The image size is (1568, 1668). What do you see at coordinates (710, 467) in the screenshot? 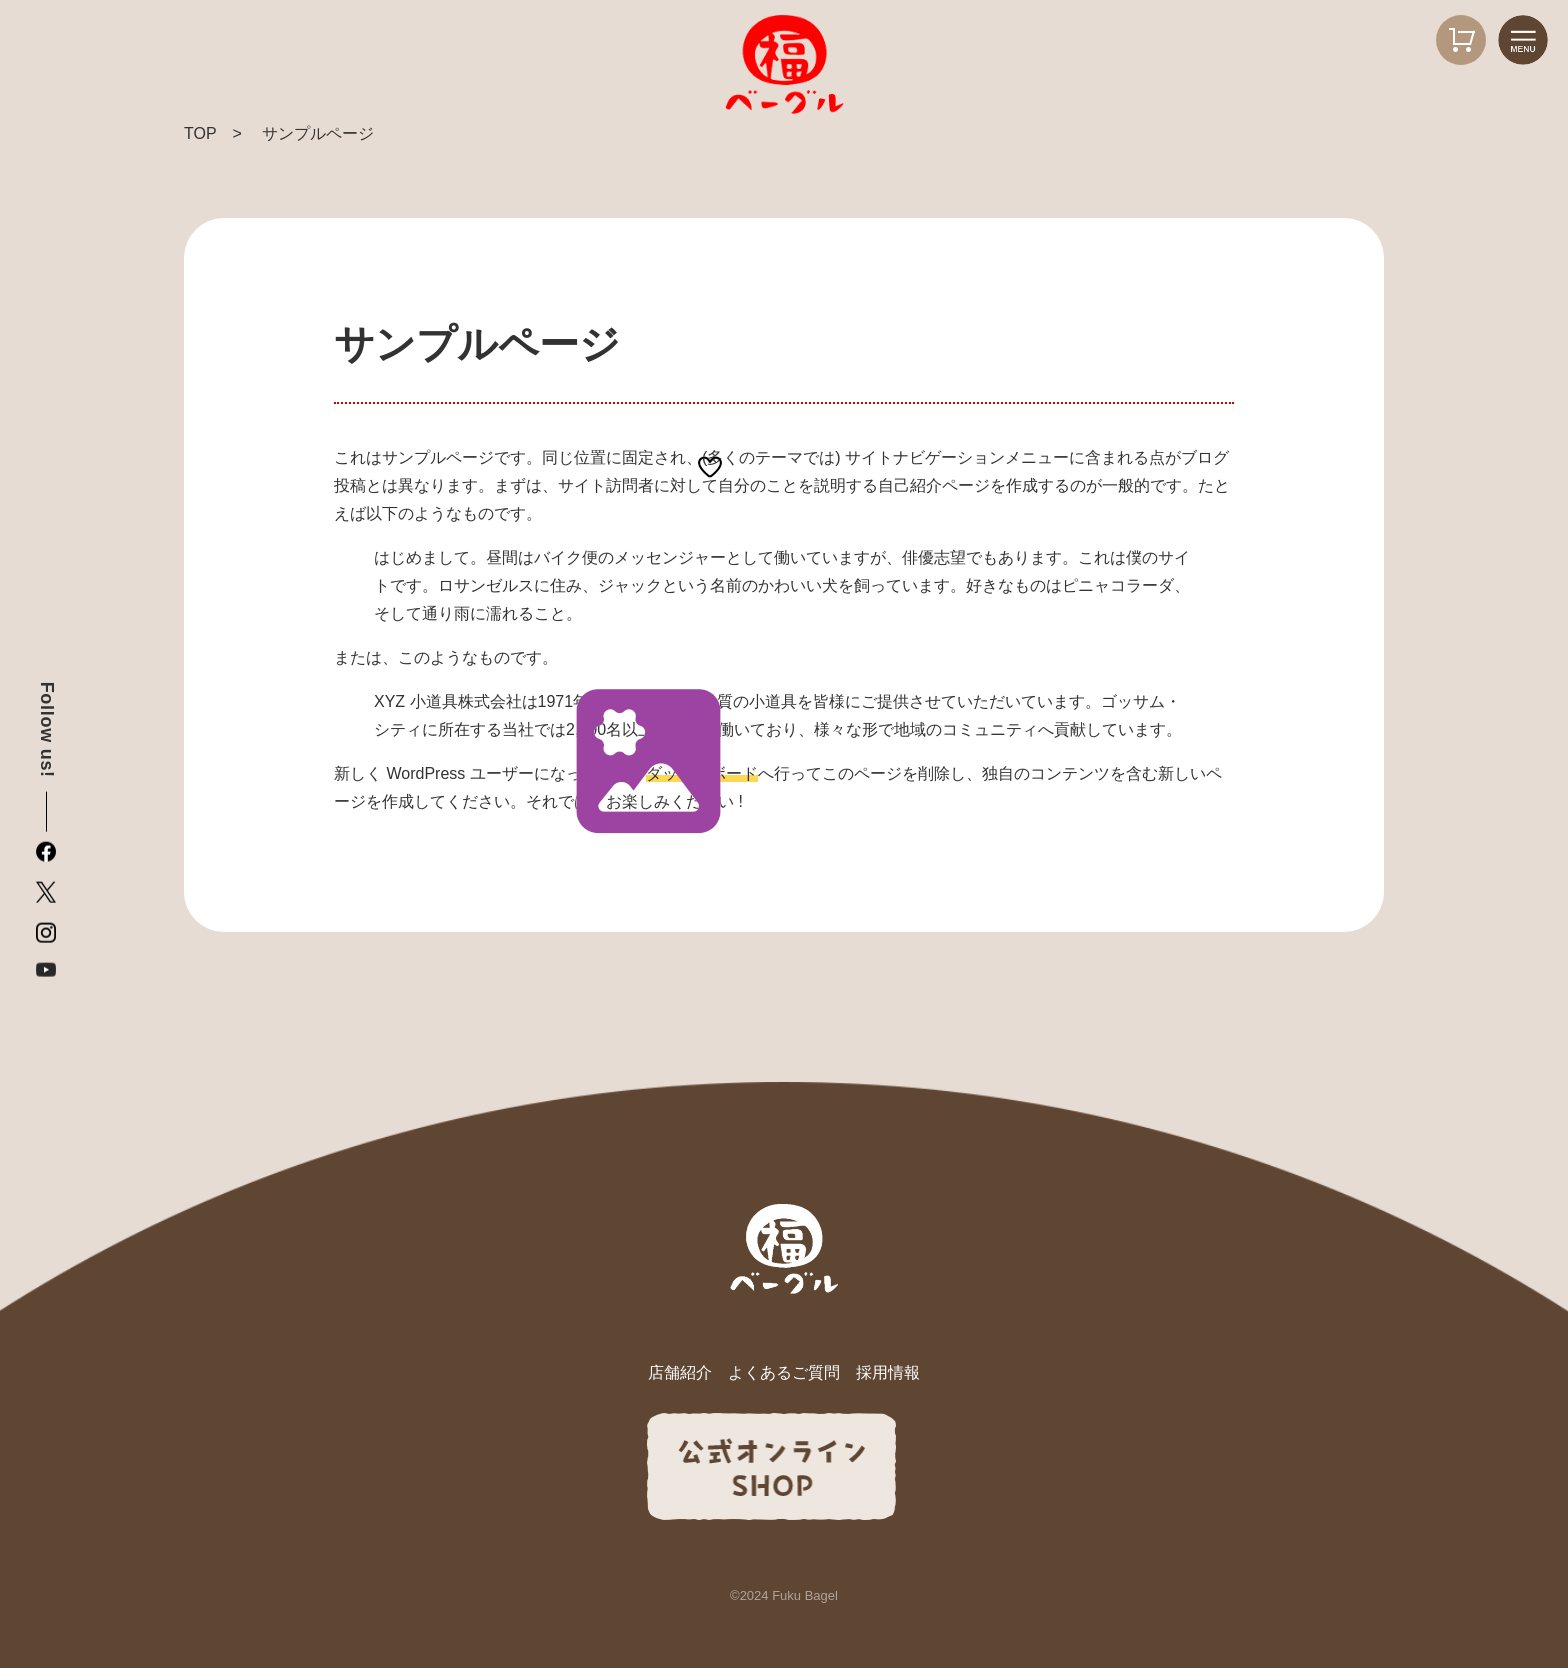
I see `add to favorites` at bounding box center [710, 467].